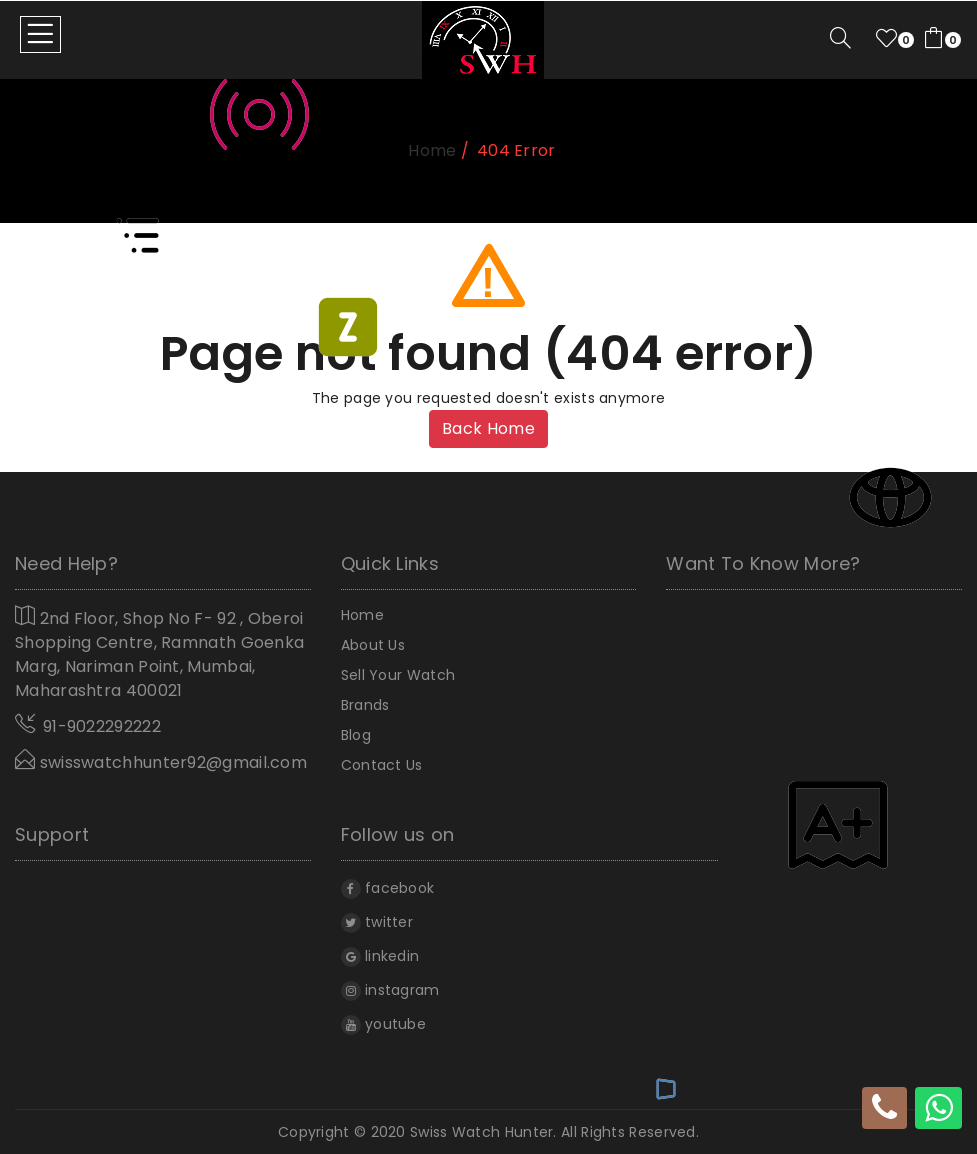 The height and width of the screenshot is (1154, 977). I want to click on represents the letter Z in a keyboard or text input, so click(348, 327).